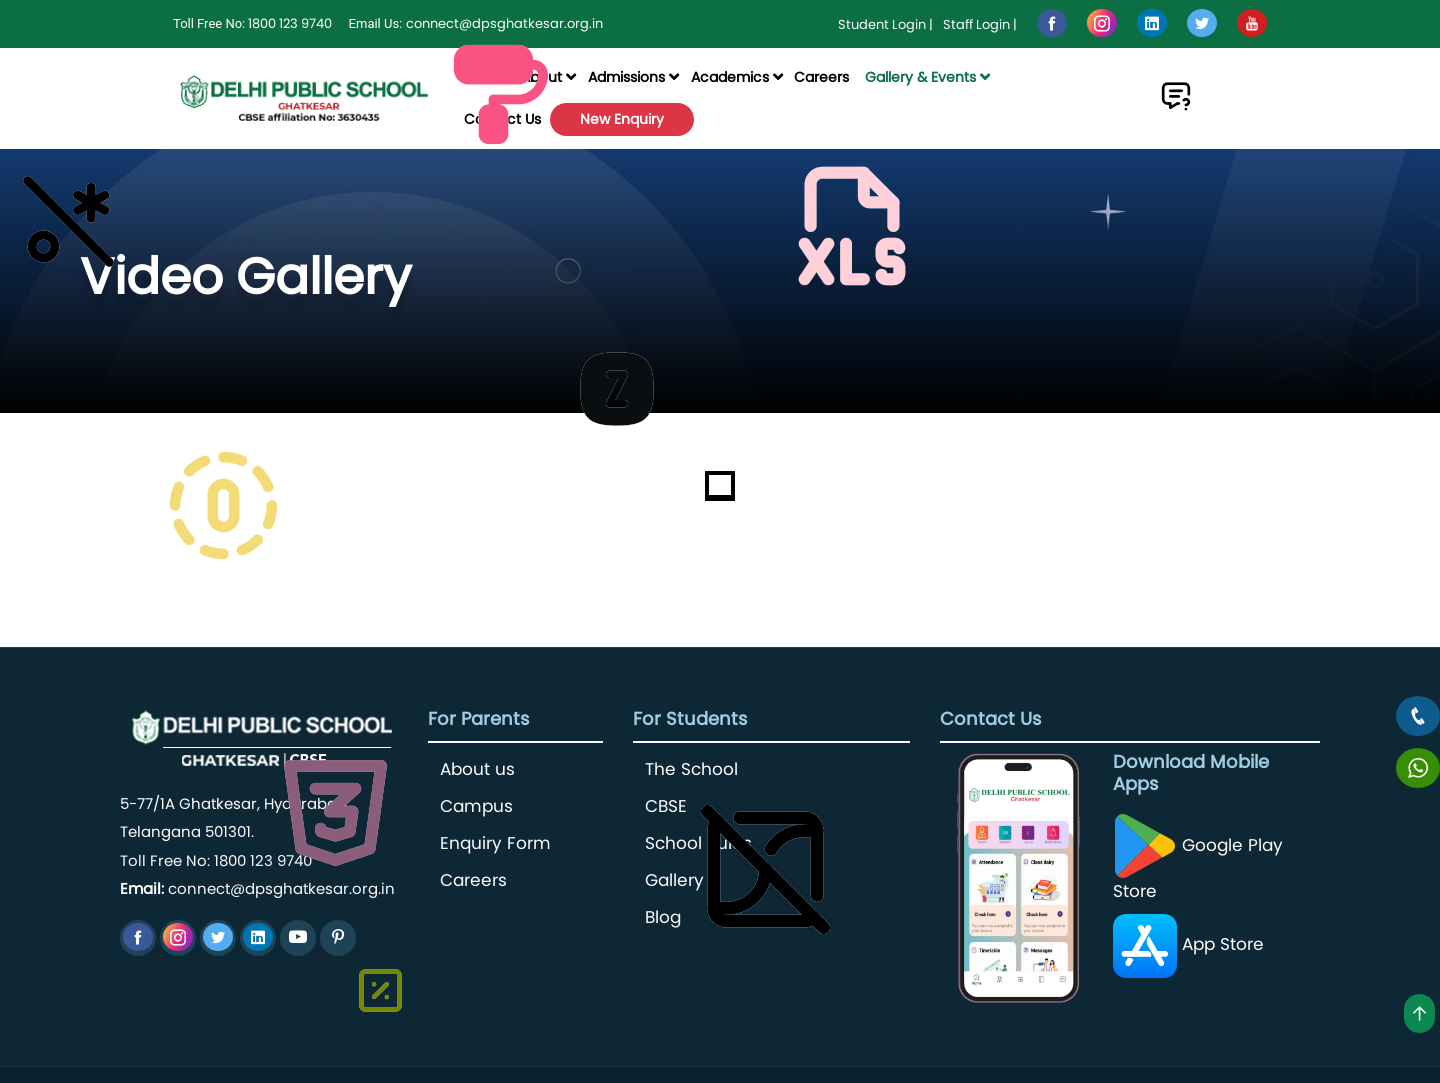  Describe the element at coordinates (223, 505) in the screenshot. I see `indicates zero items or empty count` at that location.